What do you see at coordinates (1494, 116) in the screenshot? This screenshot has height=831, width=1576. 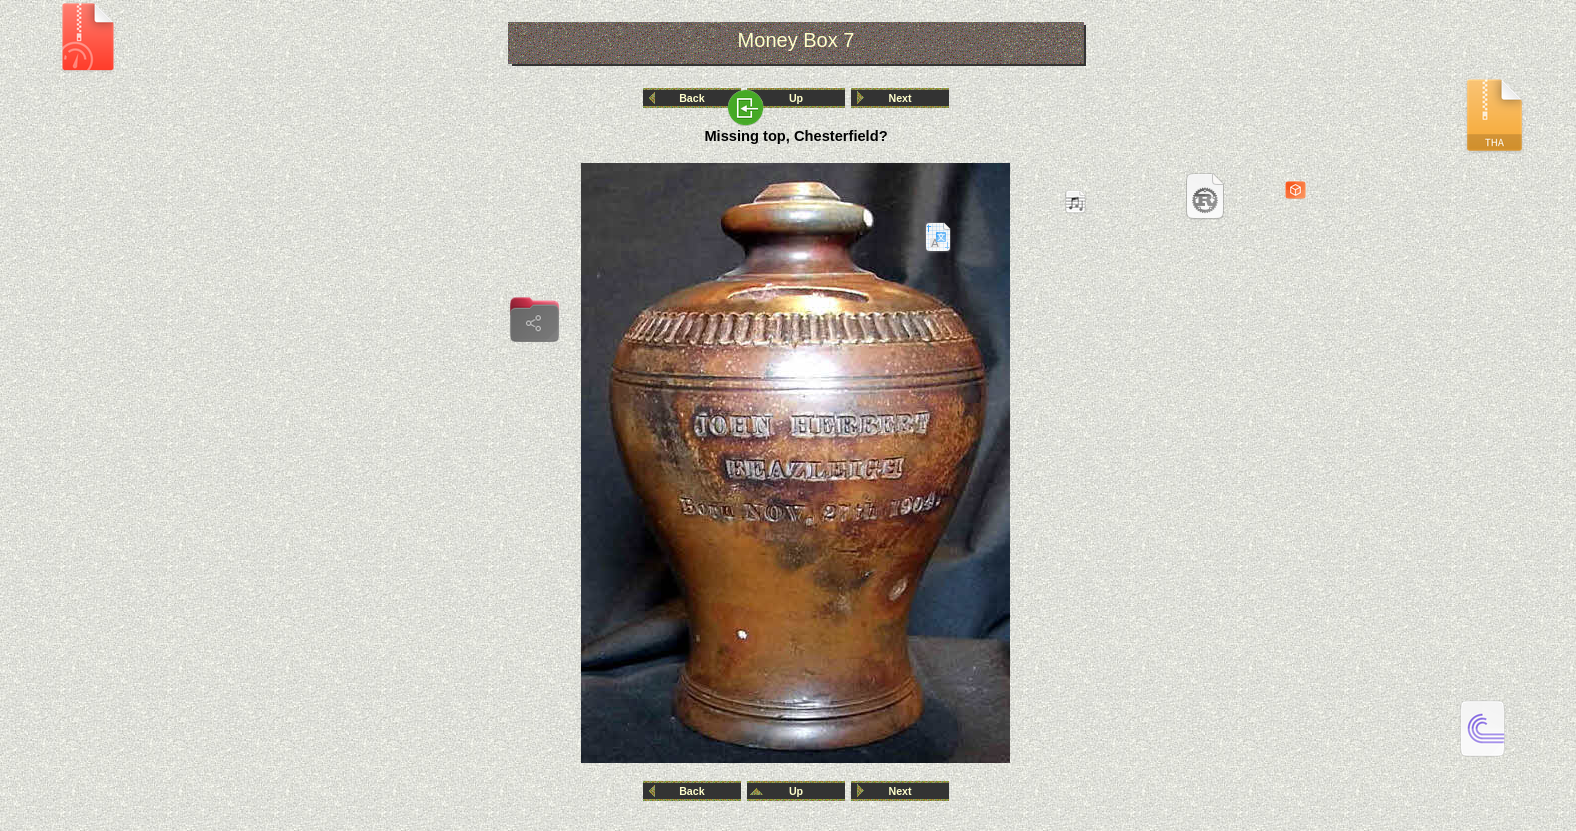 I see `a compressed archive file in THA format` at bounding box center [1494, 116].